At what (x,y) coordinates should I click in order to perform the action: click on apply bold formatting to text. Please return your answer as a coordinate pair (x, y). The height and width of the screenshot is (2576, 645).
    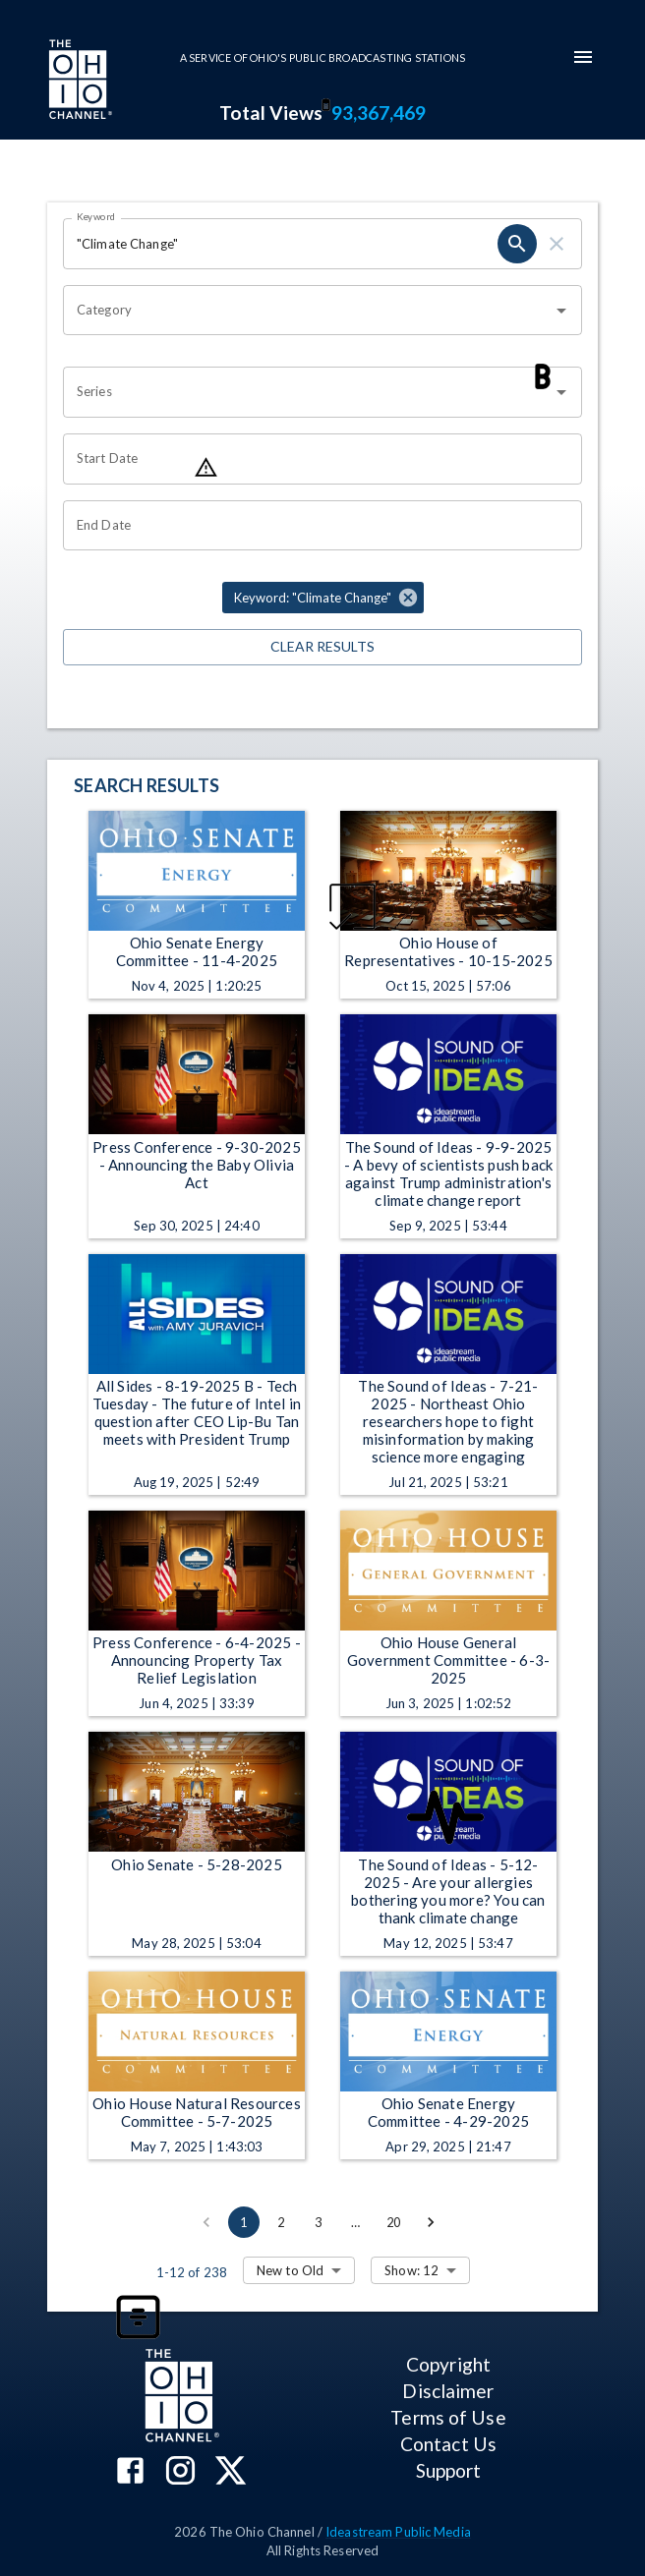
    Looking at the image, I should click on (543, 376).